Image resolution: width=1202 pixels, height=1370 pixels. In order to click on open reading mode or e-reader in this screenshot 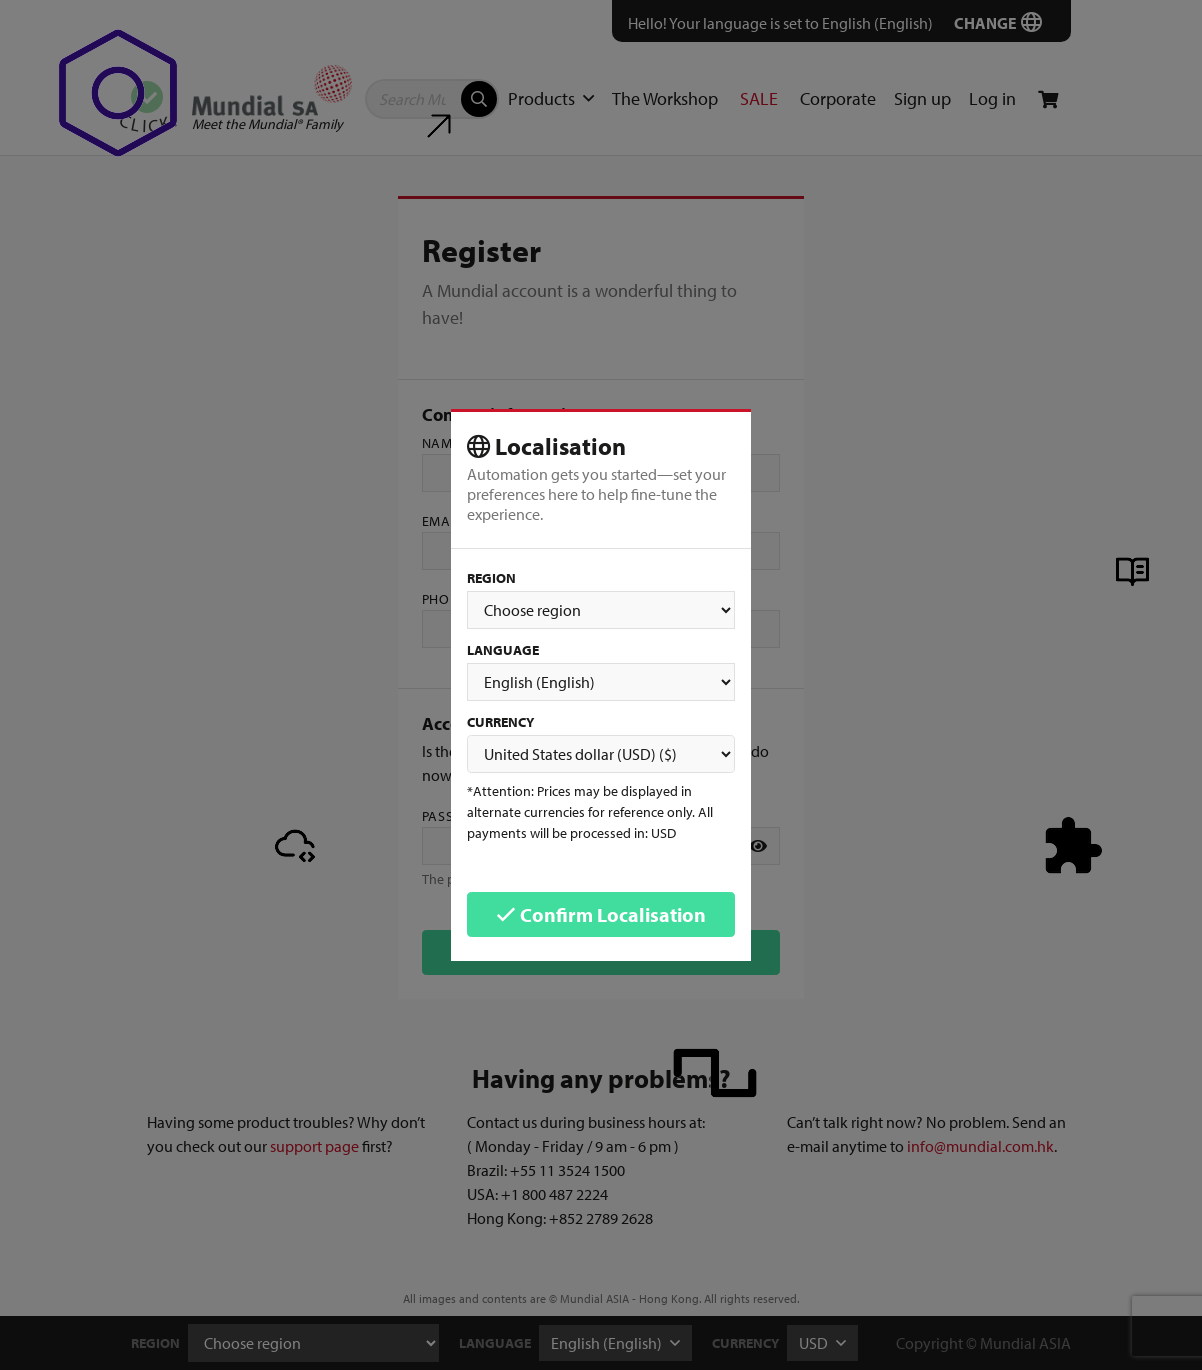, I will do `click(1132, 569)`.